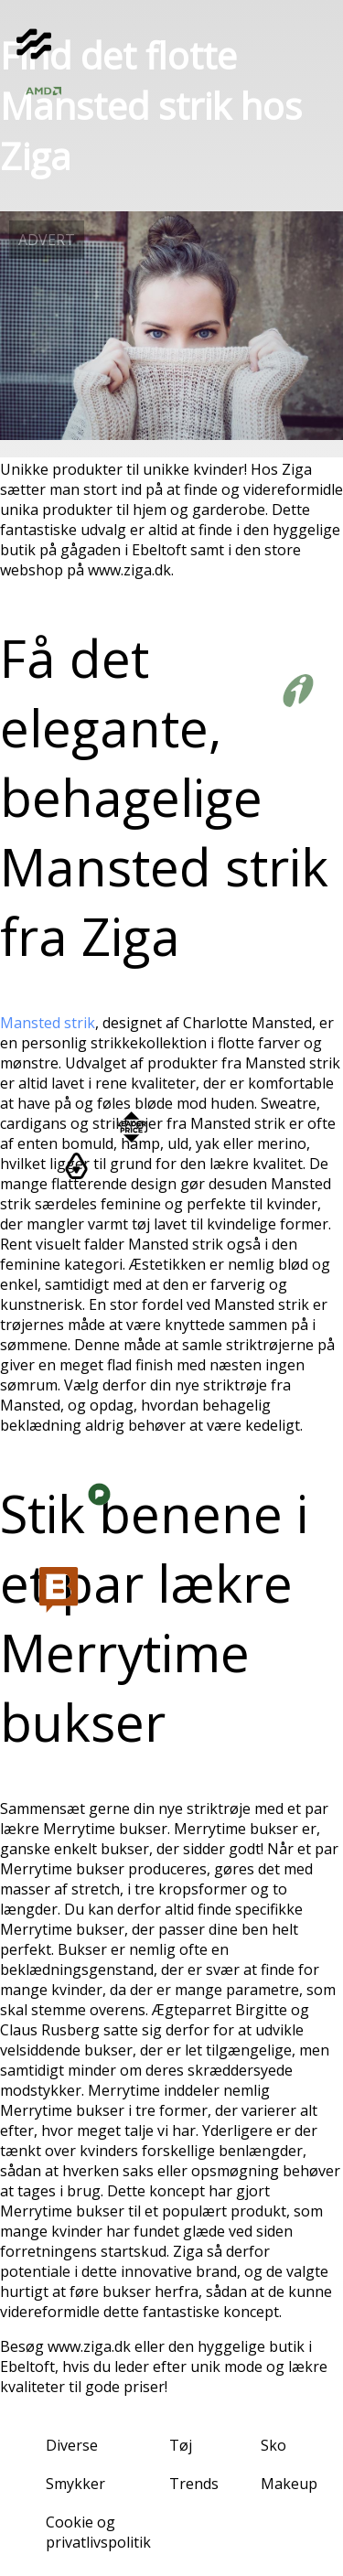 This screenshot has width=343, height=2576. I want to click on open ICICI Bank app, so click(298, 691).